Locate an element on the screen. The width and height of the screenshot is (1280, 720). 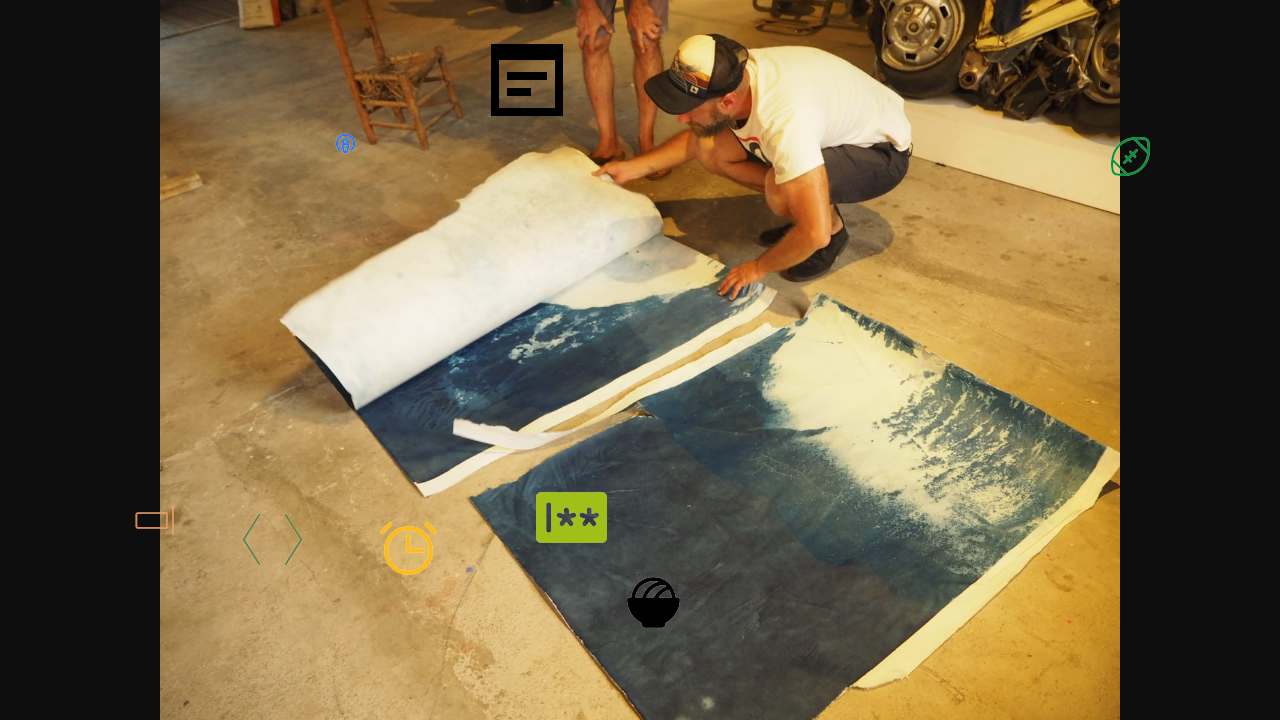
open rich text editor is located at coordinates (527, 80).